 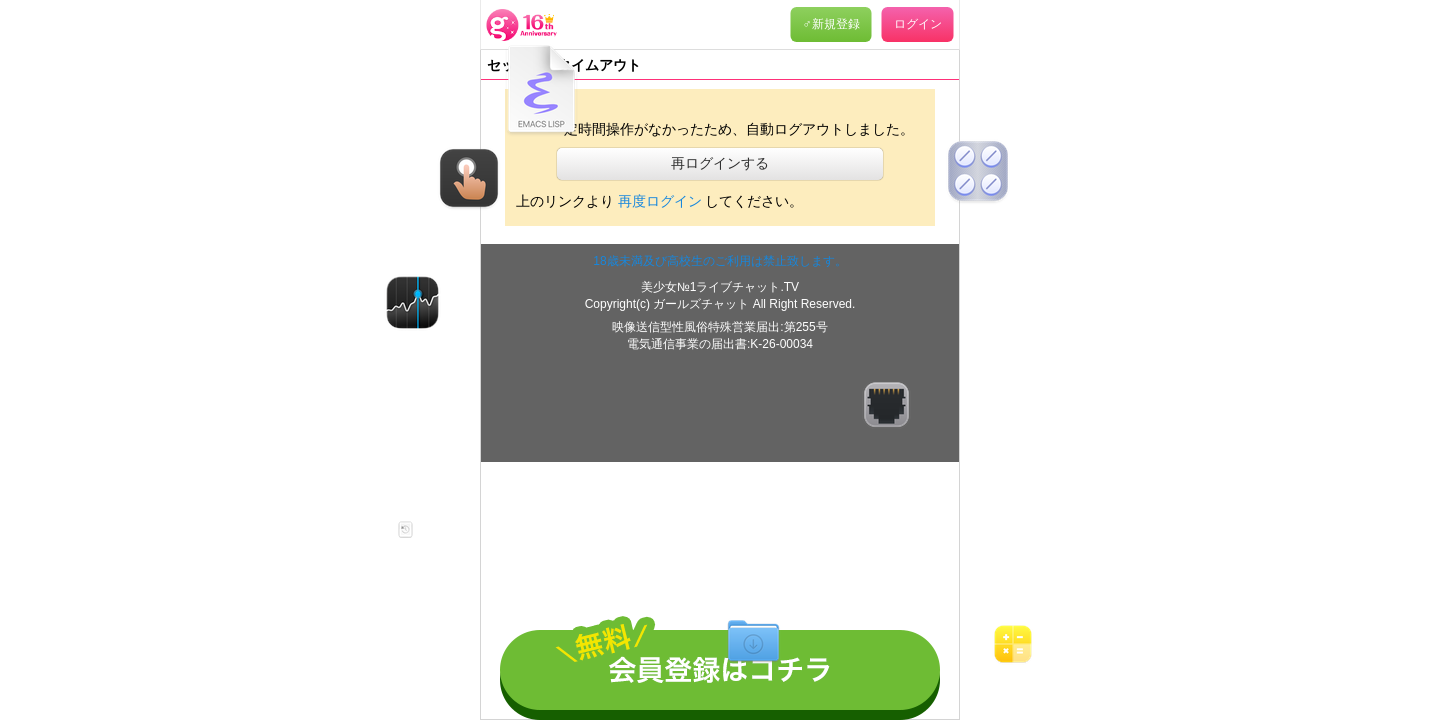 What do you see at coordinates (978, 171) in the screenshot?
I see `open Dosage medication tracking app` at bounding box center [978, 171].